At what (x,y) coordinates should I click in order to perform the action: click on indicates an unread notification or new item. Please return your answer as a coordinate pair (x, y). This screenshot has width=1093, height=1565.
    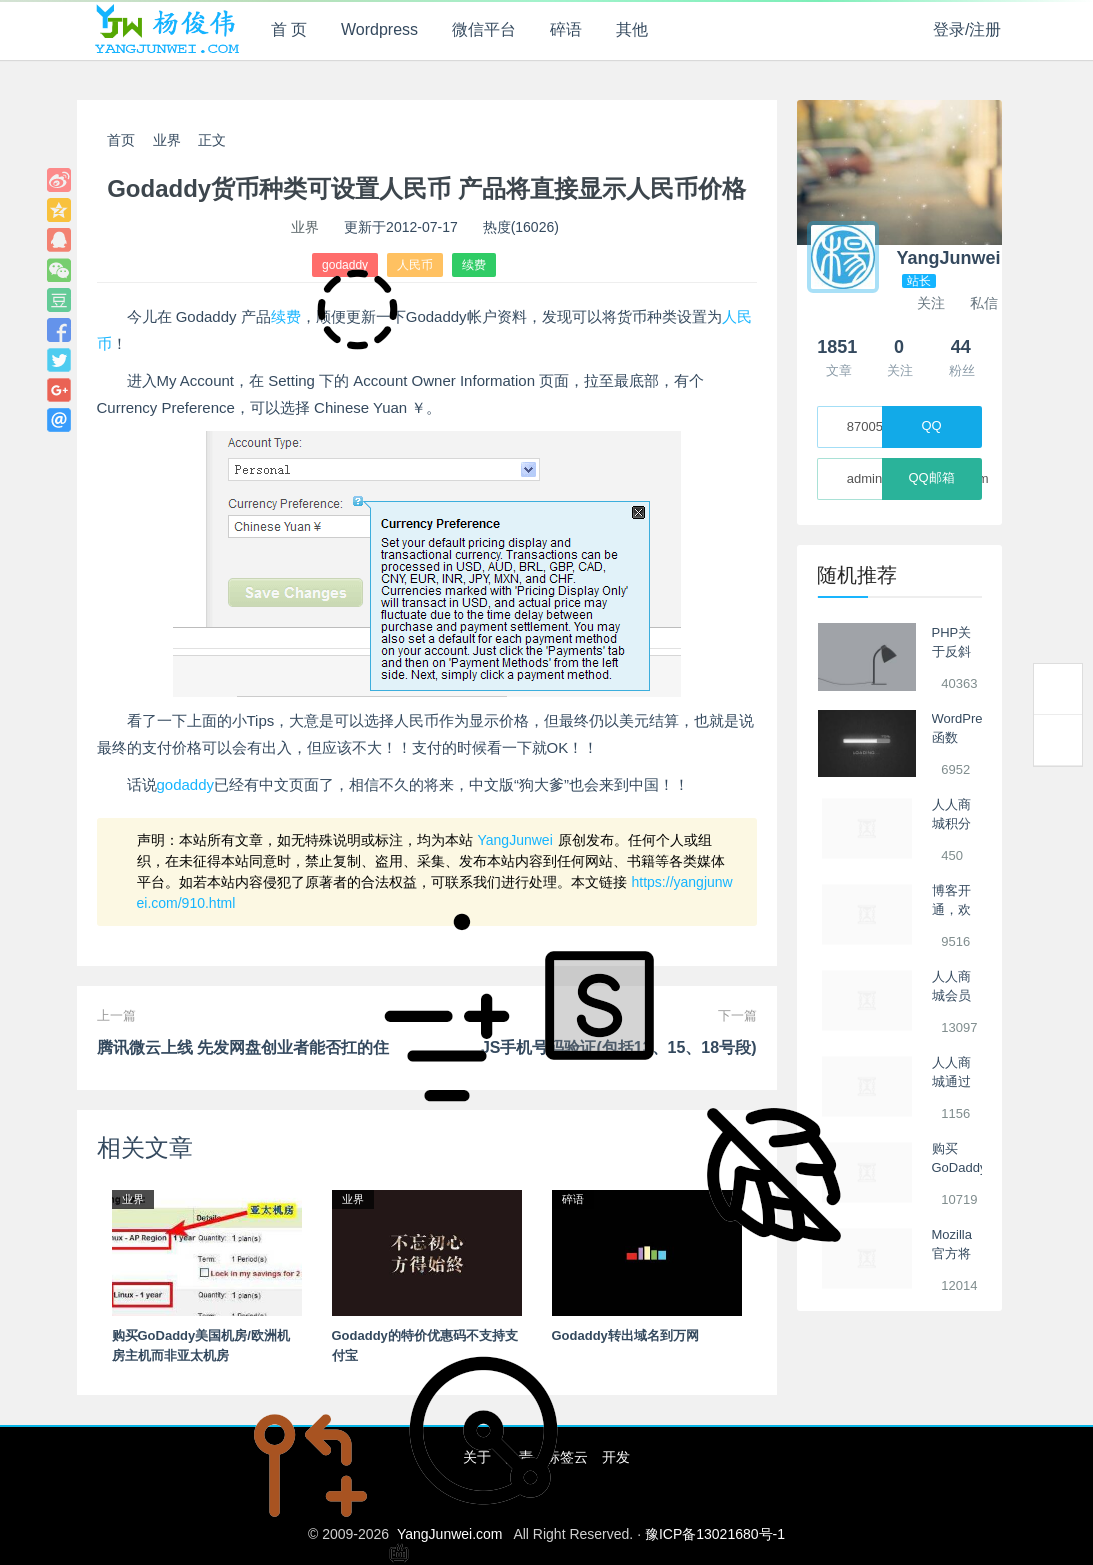
    Looking at the image, I should click on (461, 921).